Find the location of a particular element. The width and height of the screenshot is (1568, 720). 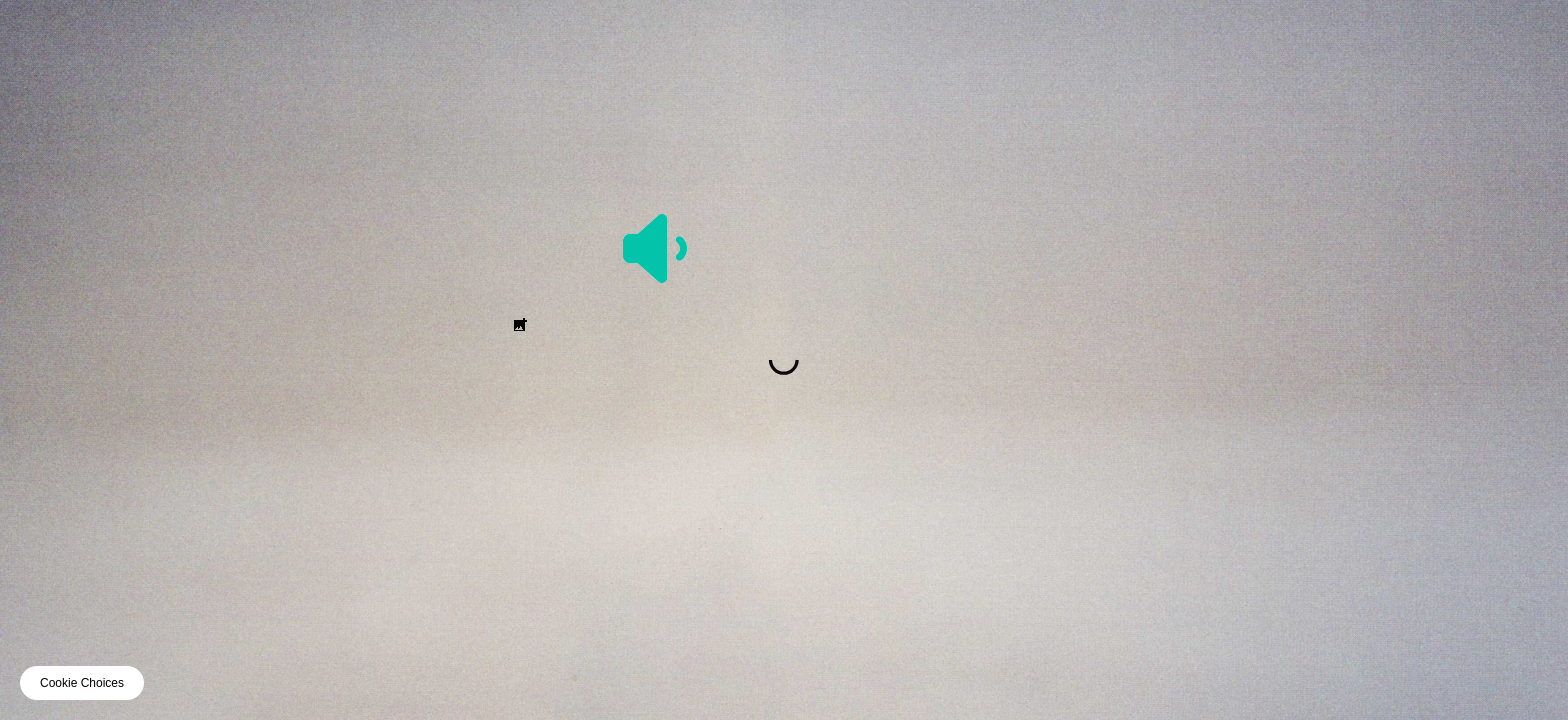

add a new photo to your gallery is located at coordinates (520, 325).